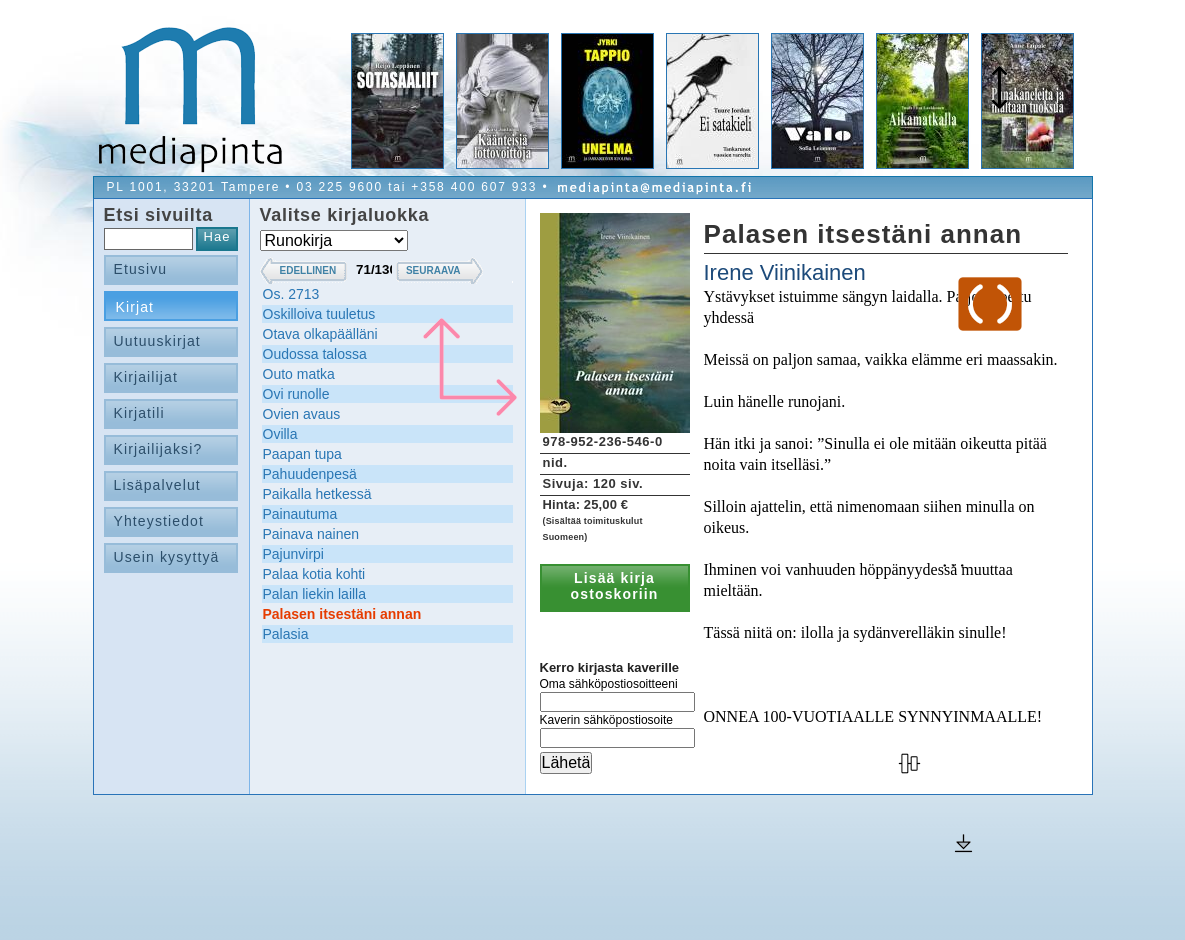 This screenshot has height=940, width=1185. I want to click on vector path with two anchor points, so click(466, 365).